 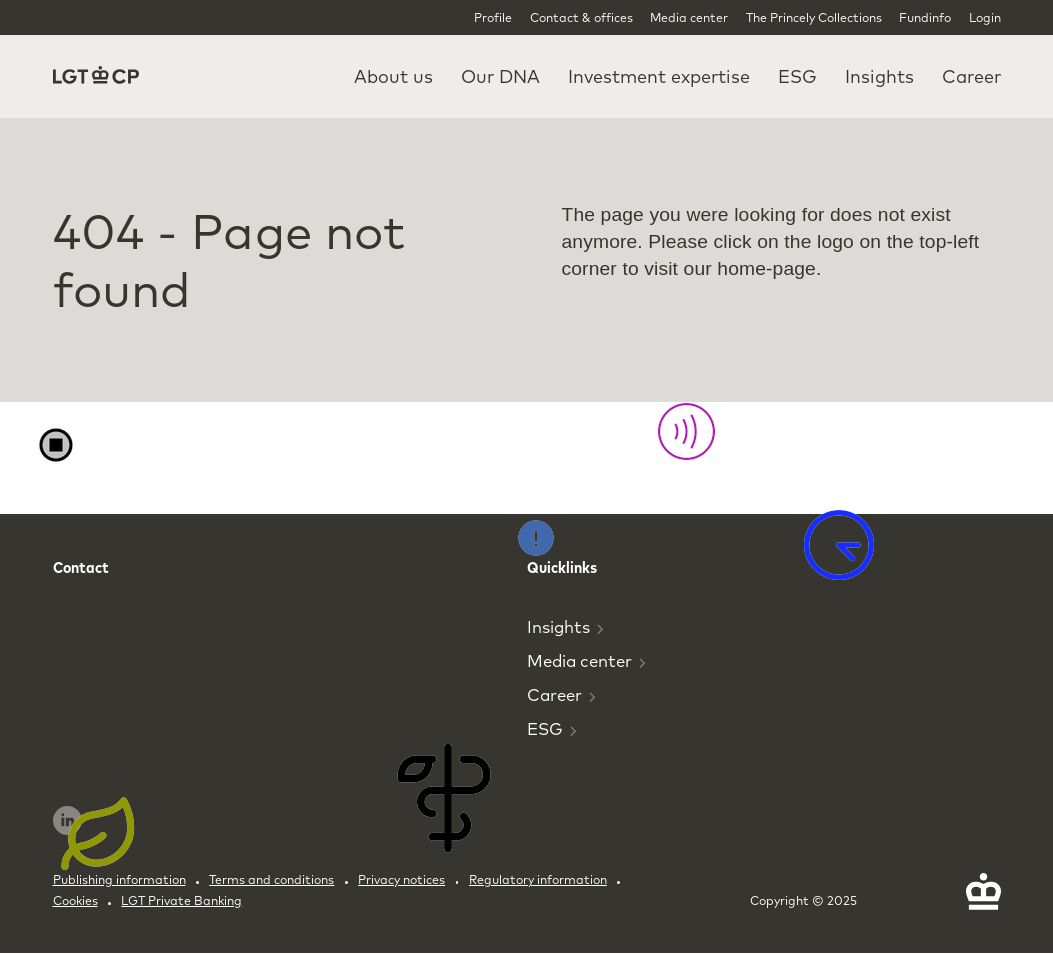 What do you see at coordinates (686, 431) in the screenshot?
I see `tap to pay with contactless payment` at bounding box center [686, 431].